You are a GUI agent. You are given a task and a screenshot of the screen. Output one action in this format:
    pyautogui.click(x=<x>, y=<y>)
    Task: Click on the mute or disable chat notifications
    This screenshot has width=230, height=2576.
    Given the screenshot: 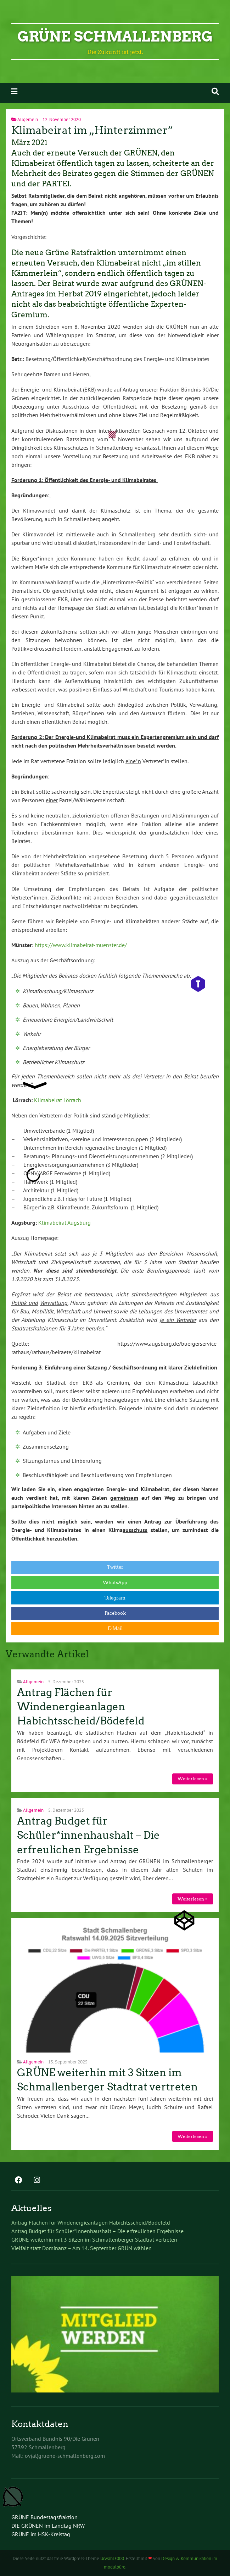 What is the action you would take?
    pyautogui.click(x=13, y=2496)
    